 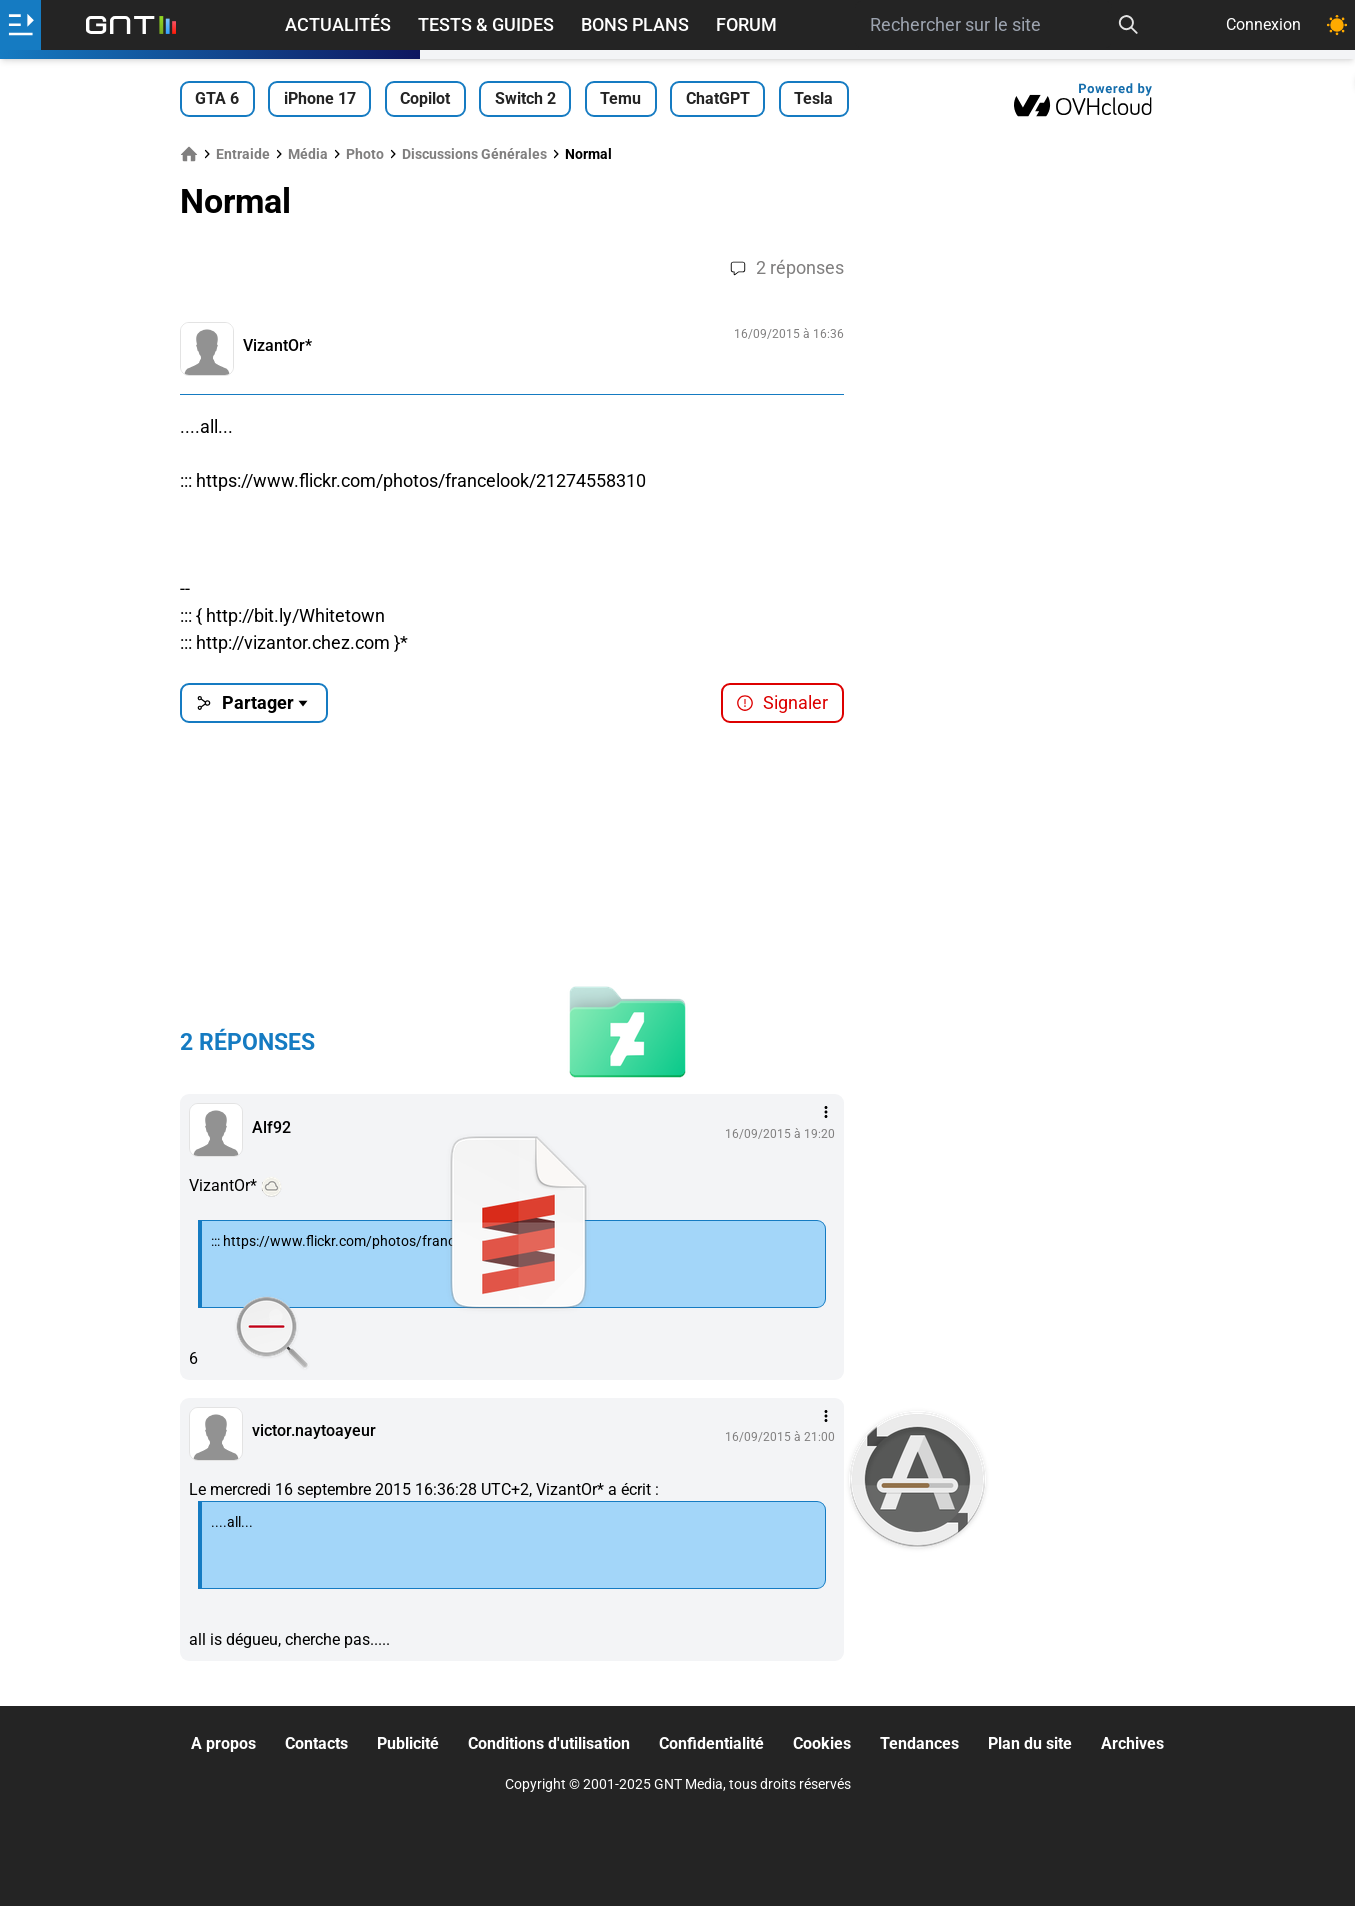 What do you see at coordinates (271, 1186) in the screenshot?
I see `indicates file is synced with Dropbox cloud storage` at bounding box center [271, 1186].